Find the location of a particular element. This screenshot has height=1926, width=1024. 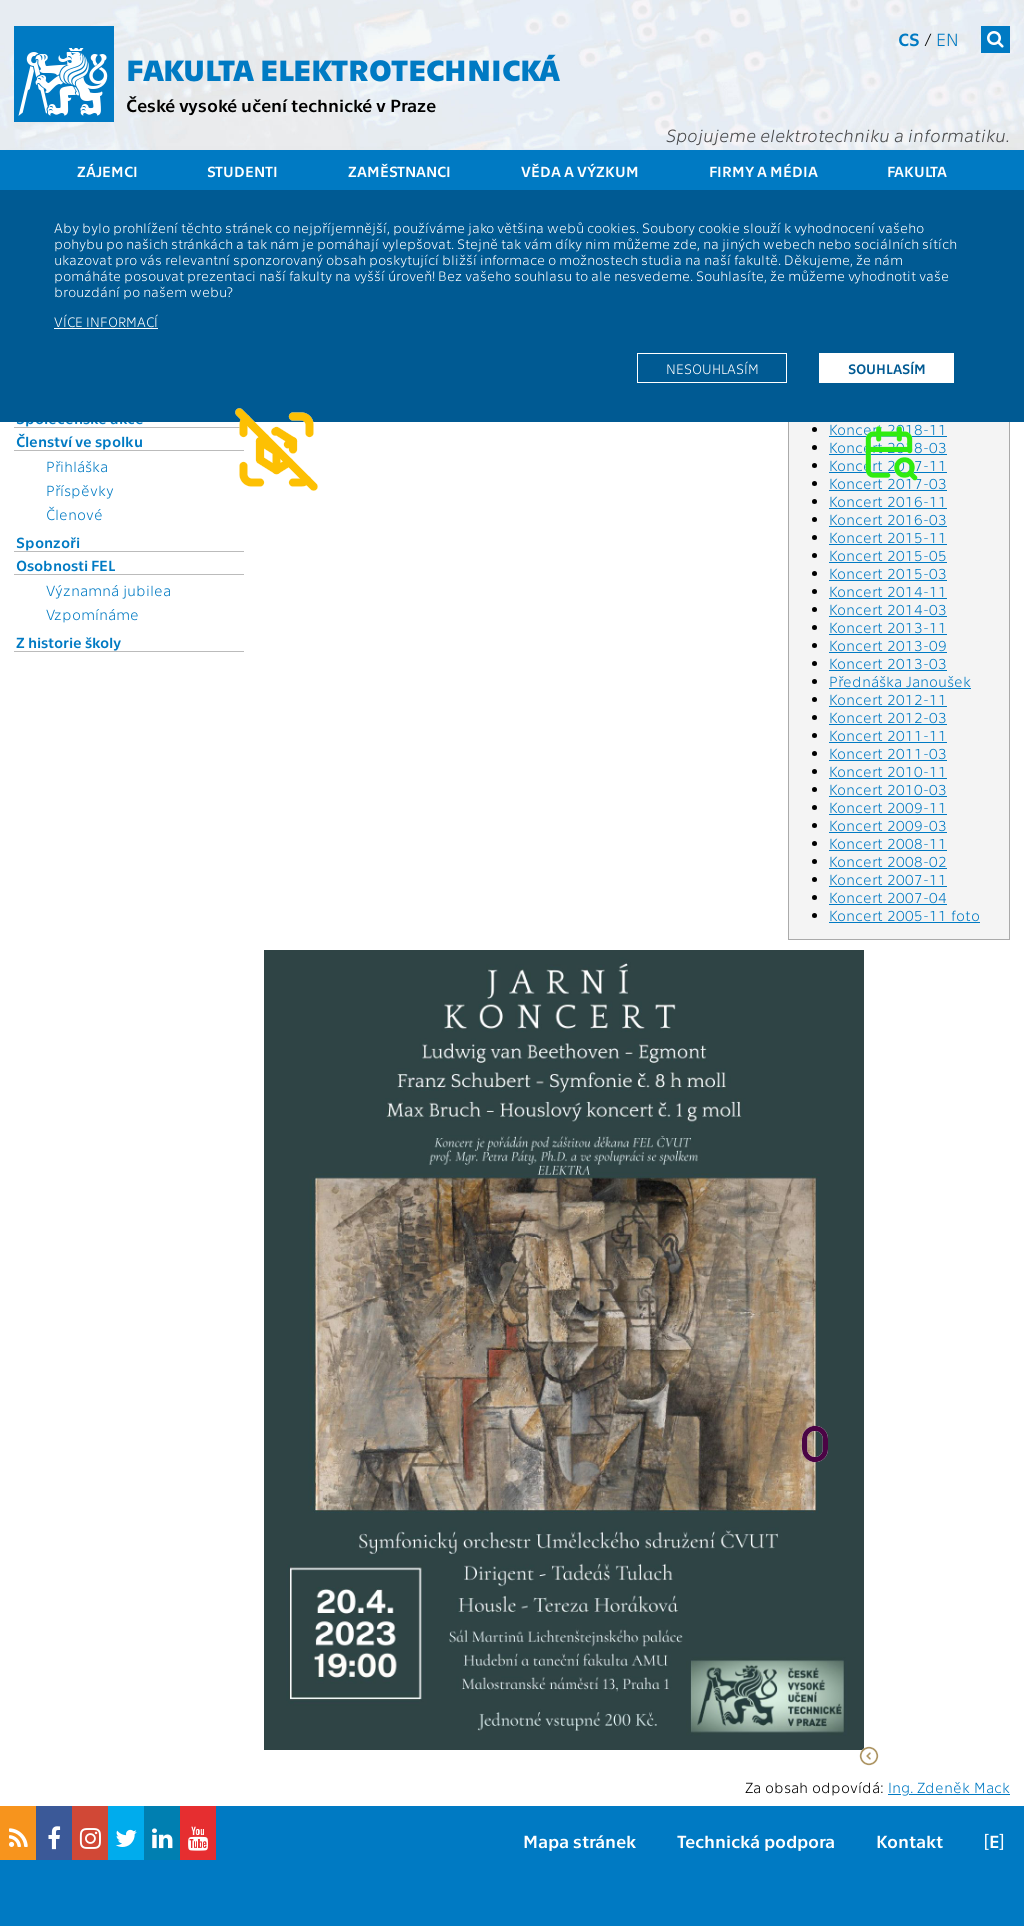

search for events or dates in your calendar is located at coordinates (889, 452).